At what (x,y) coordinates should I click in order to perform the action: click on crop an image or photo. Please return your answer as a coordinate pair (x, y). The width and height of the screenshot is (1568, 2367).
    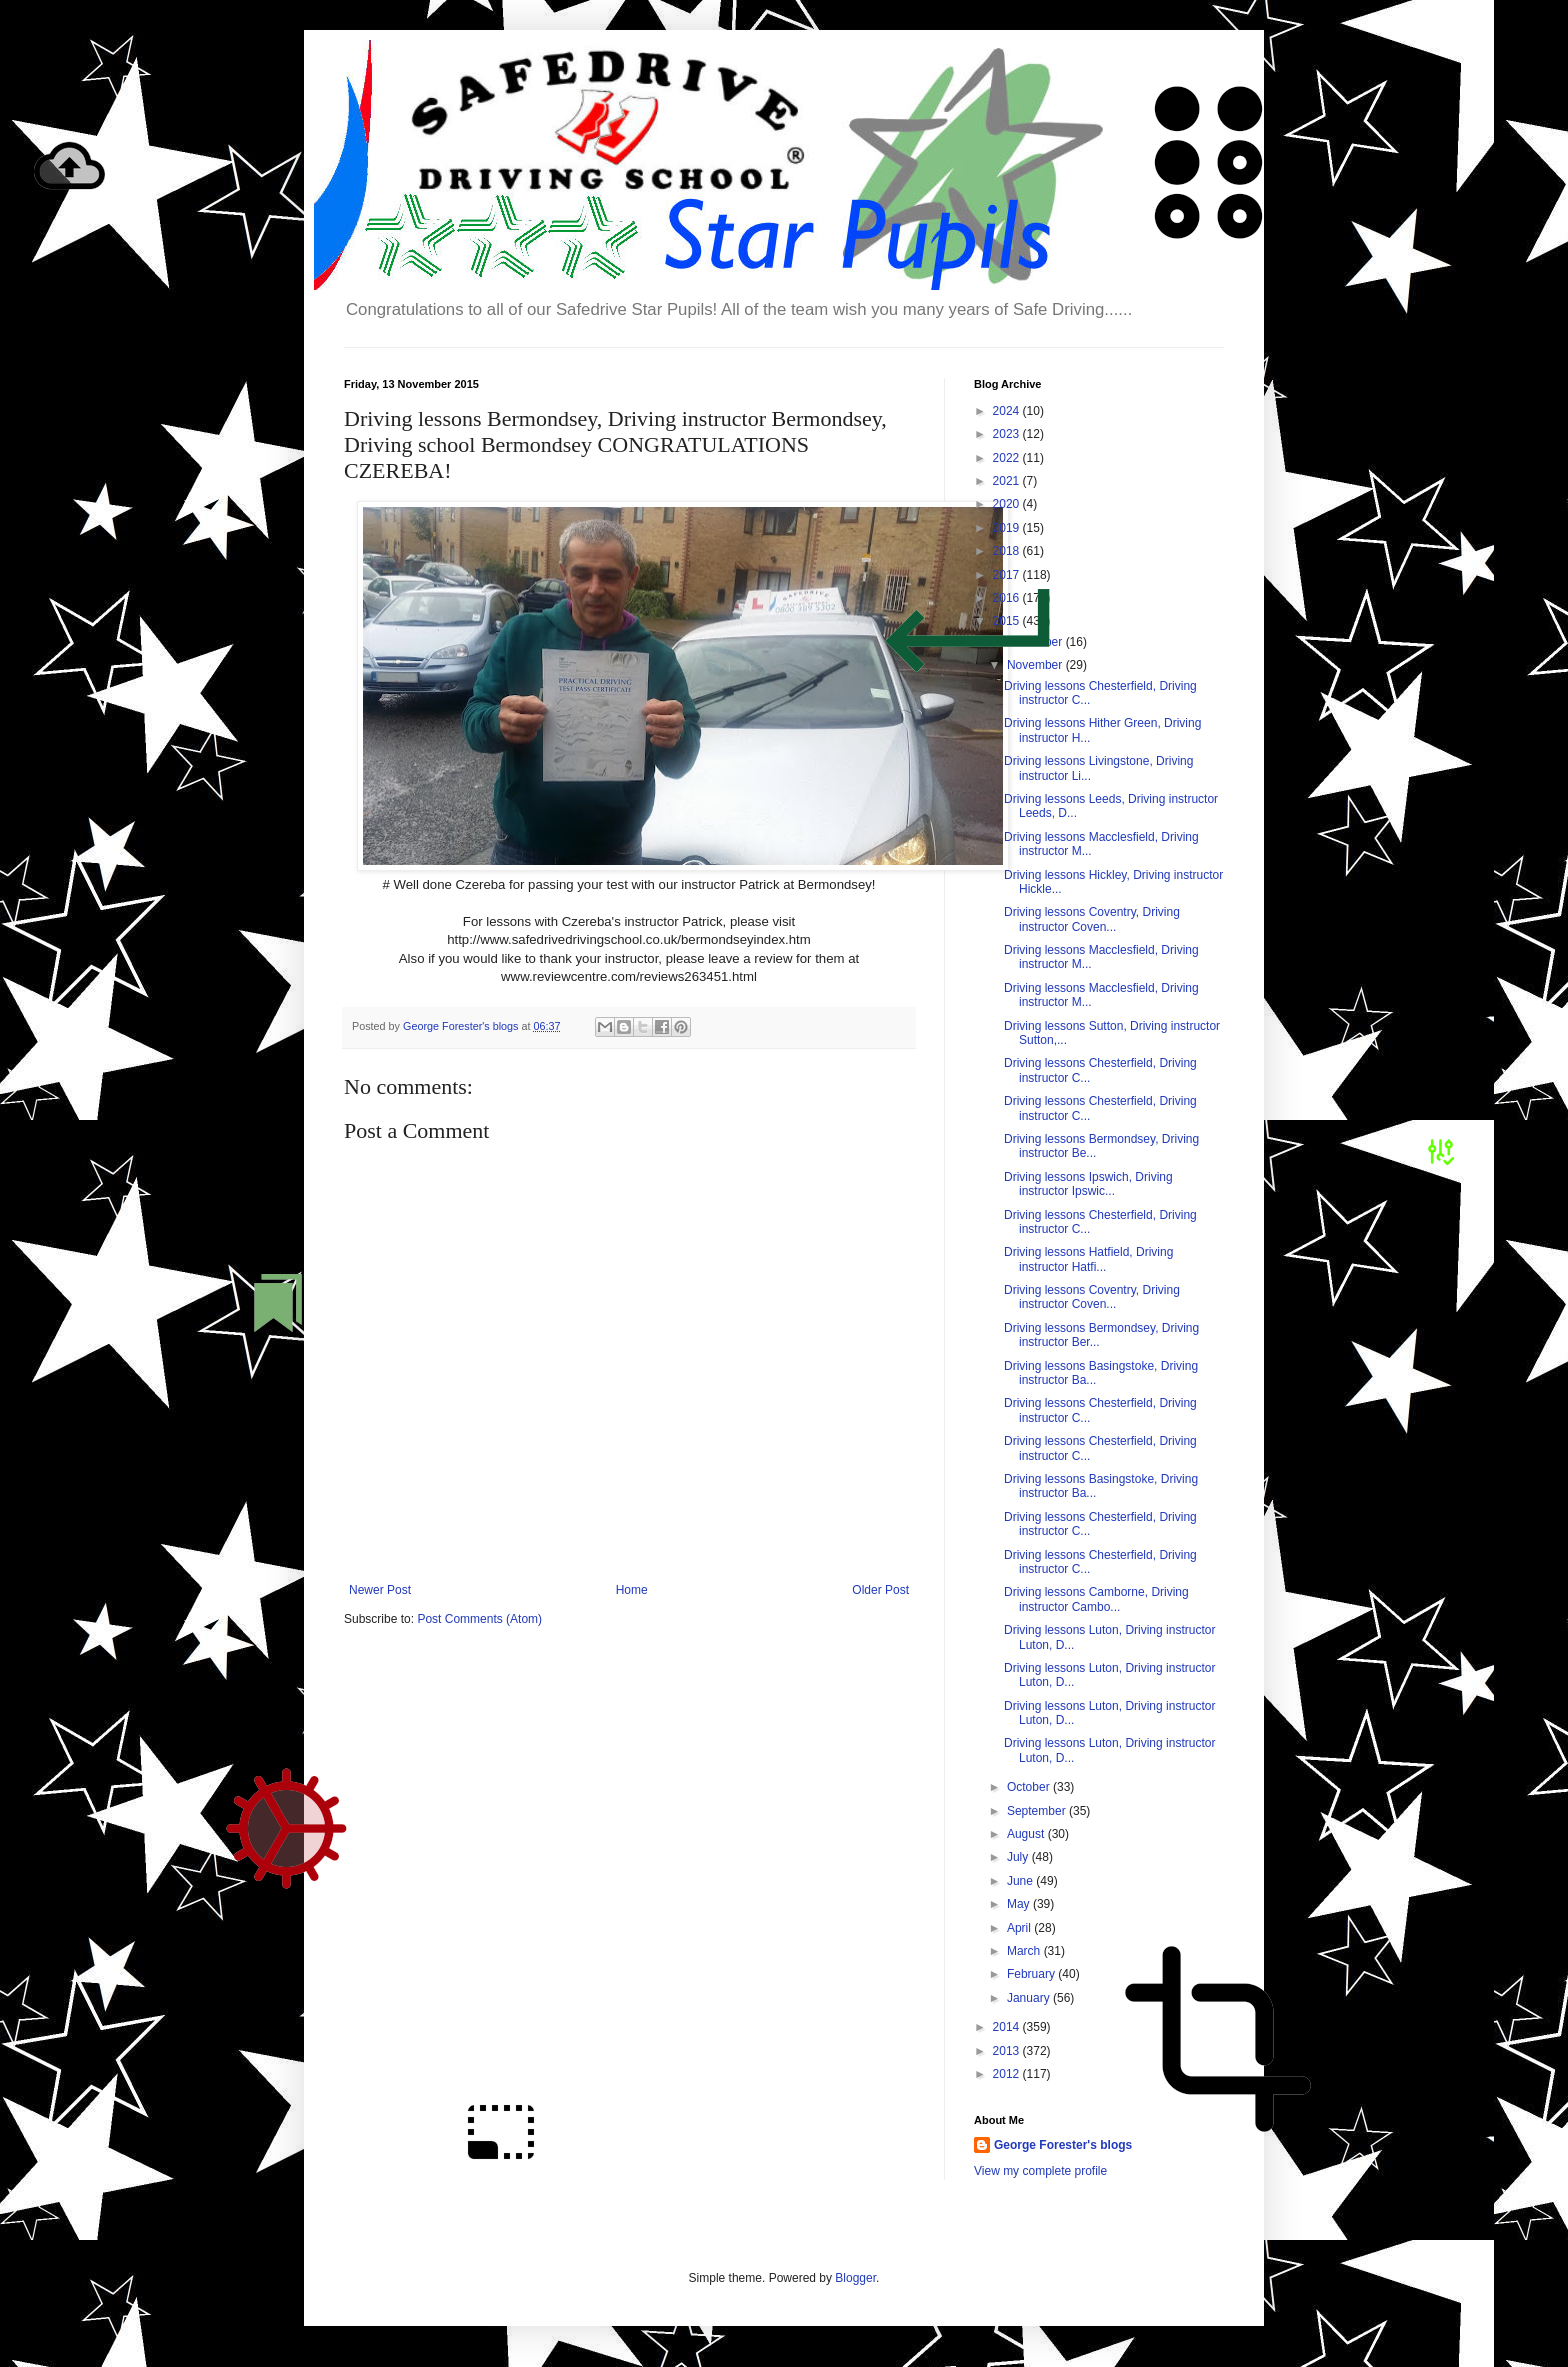
    Looking at the image, I should click on (1218, 2039).